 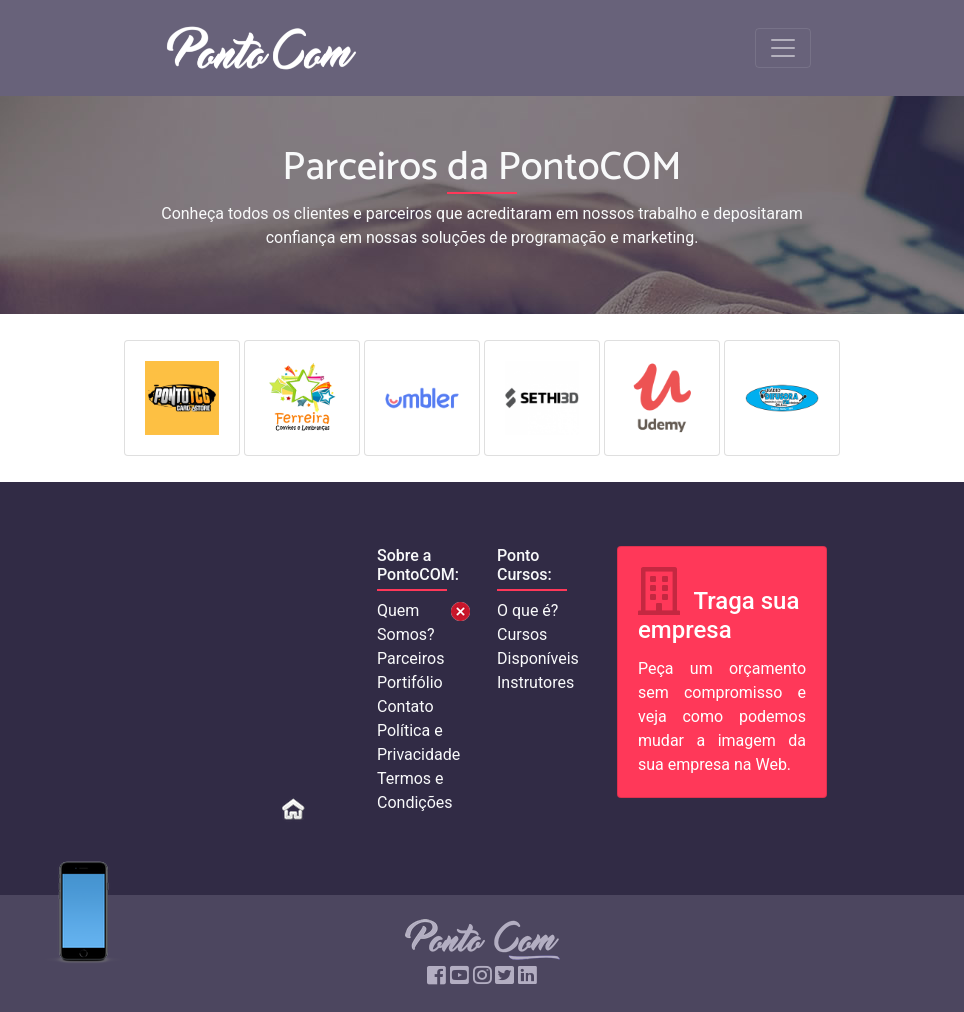 What do you see at coordinates (460, 611) in the screenshot?
I see `cancel or close a dialog` at bounding box center [460, 611].